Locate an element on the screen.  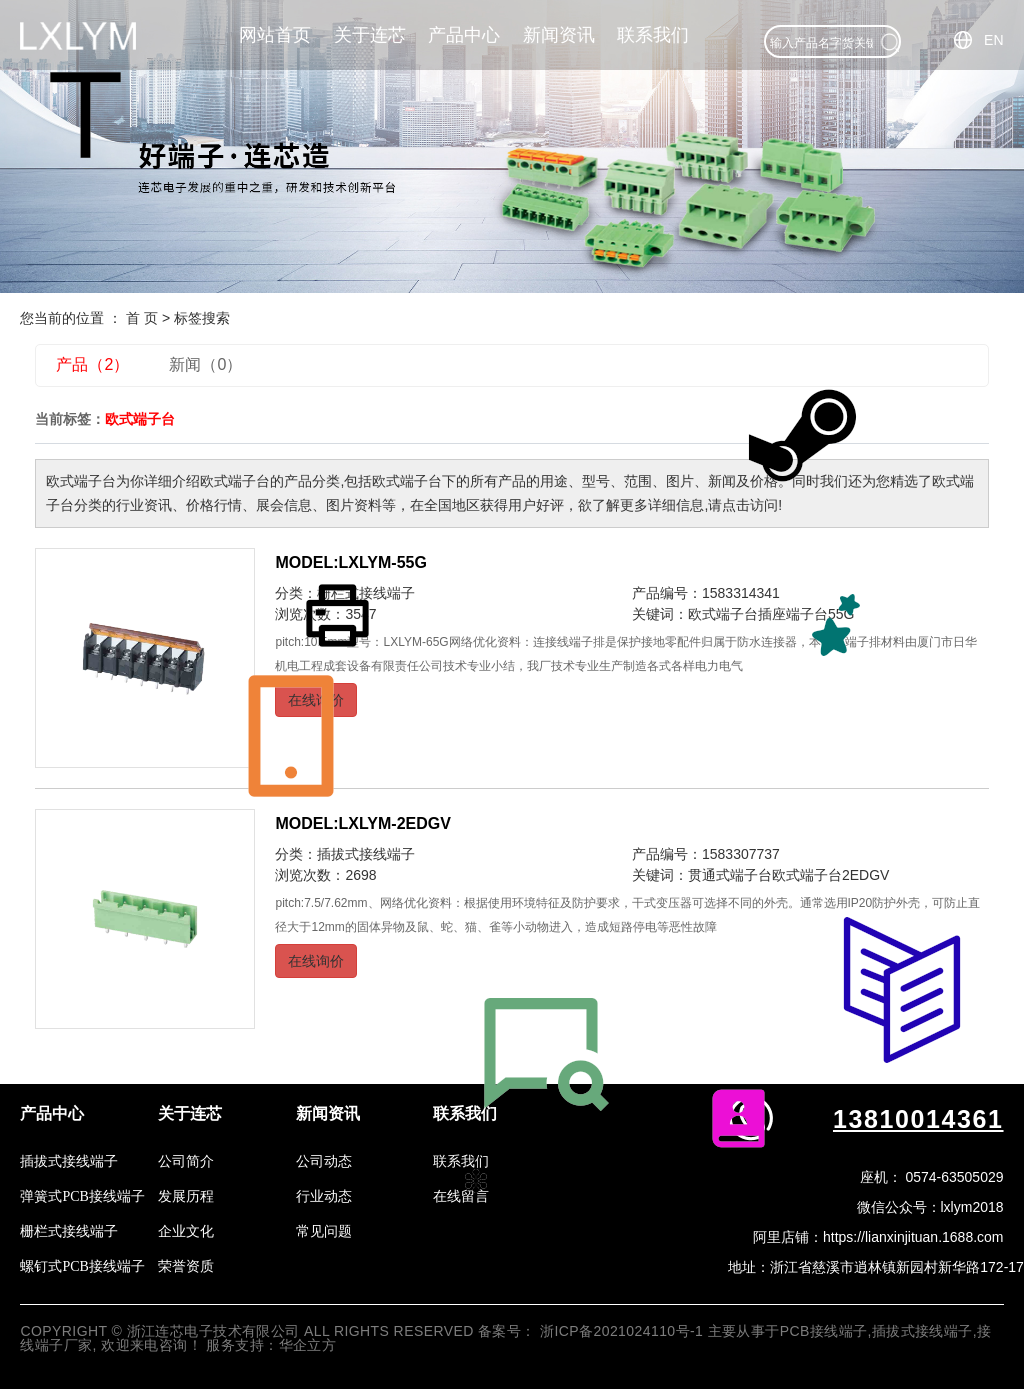
launch GoToMeeting app is located at coordinates (476, 1181).